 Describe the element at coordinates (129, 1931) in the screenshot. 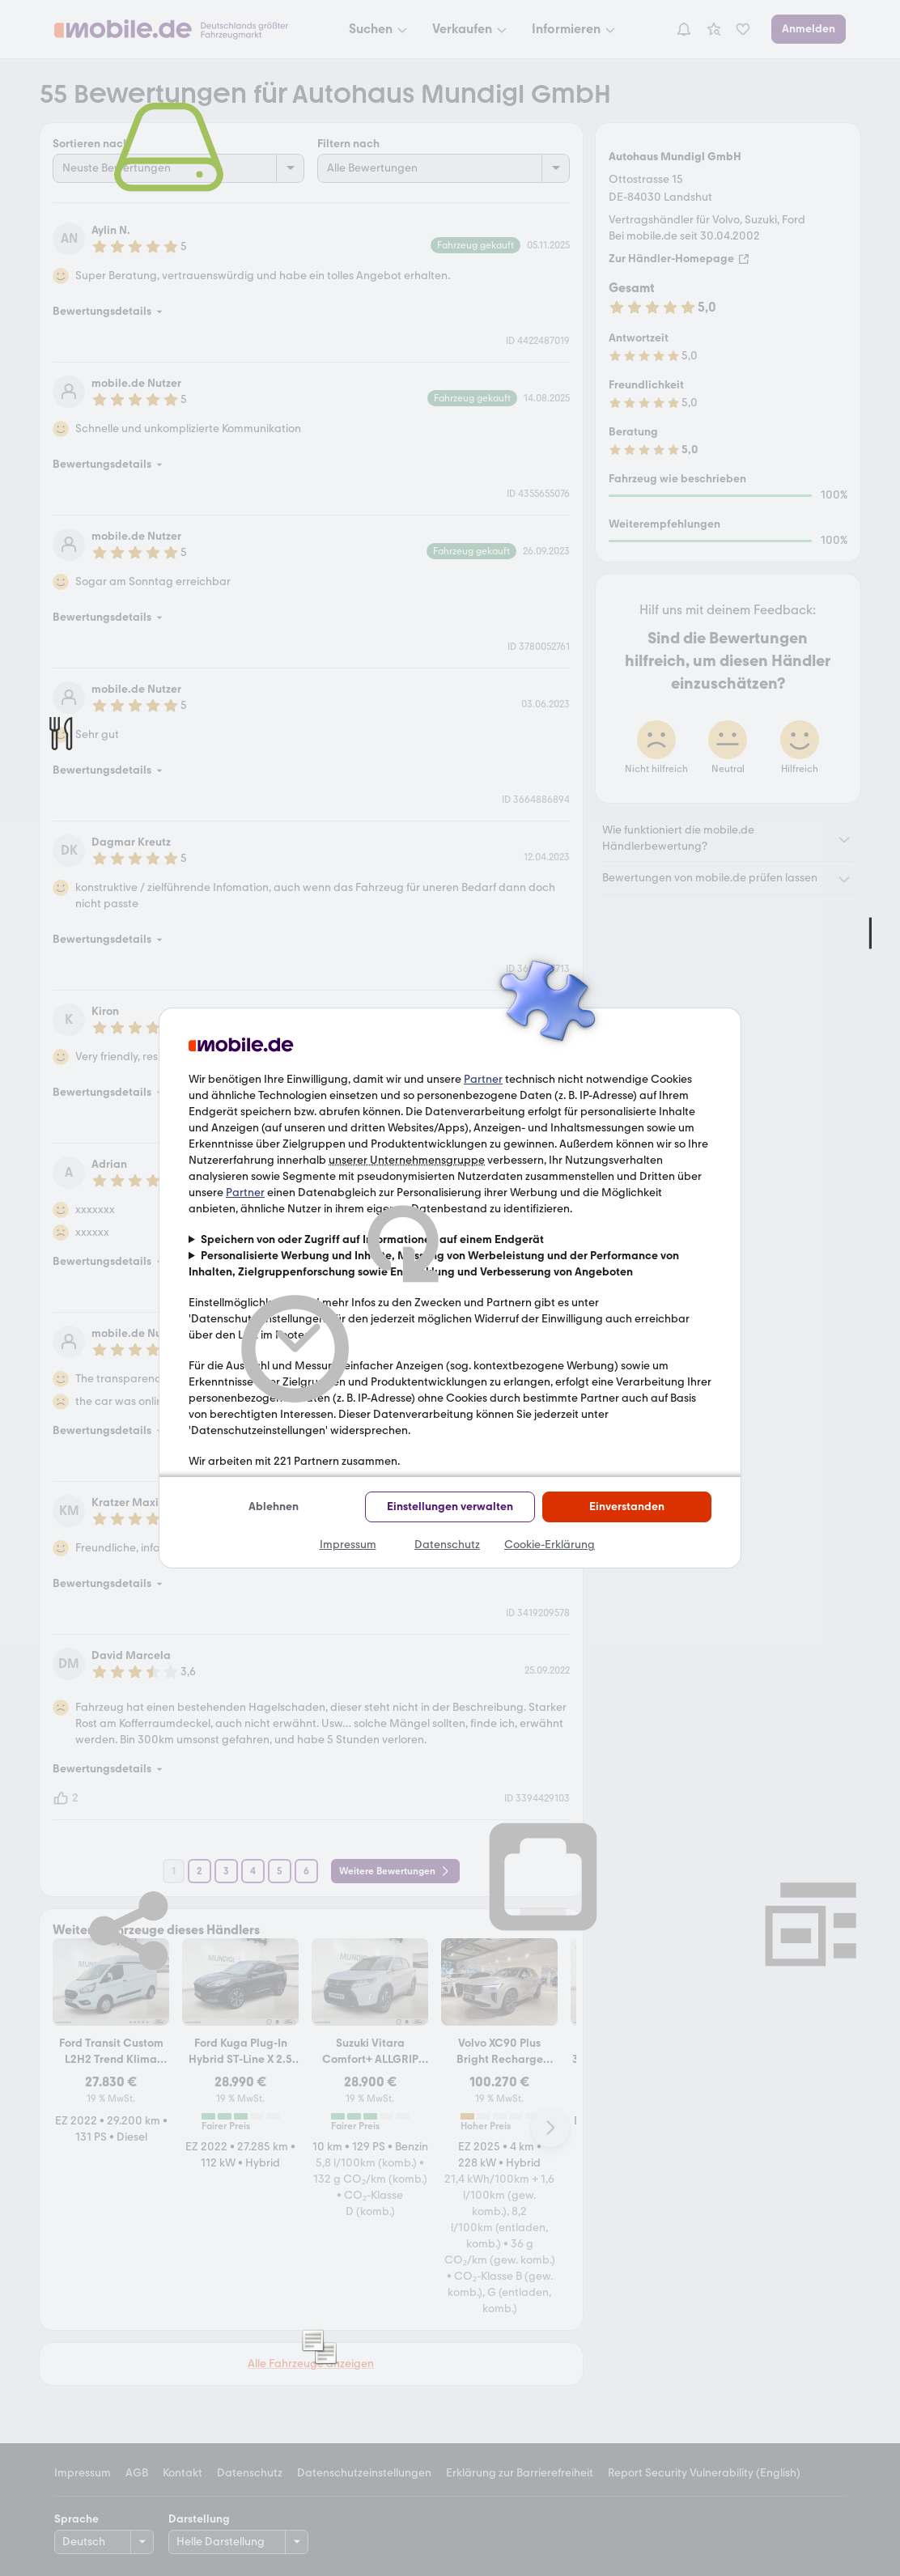

I see `open public shared folder` at that location.